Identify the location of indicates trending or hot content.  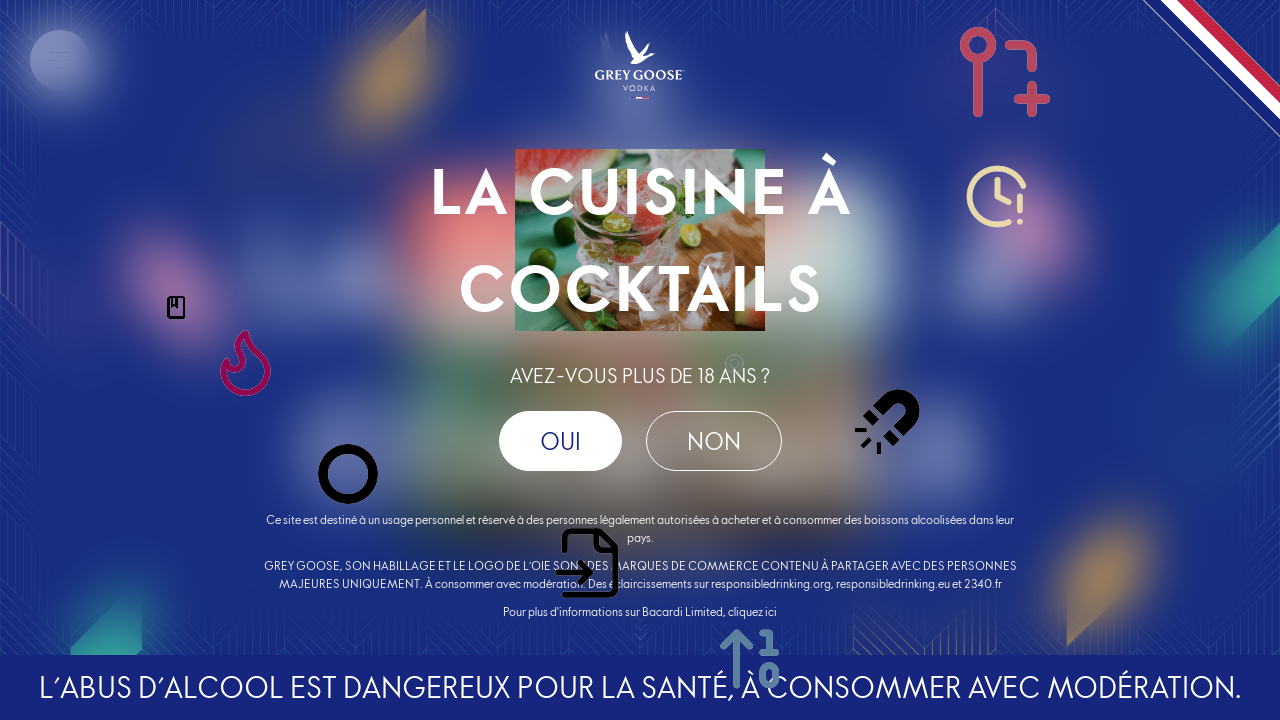
(245, 361).